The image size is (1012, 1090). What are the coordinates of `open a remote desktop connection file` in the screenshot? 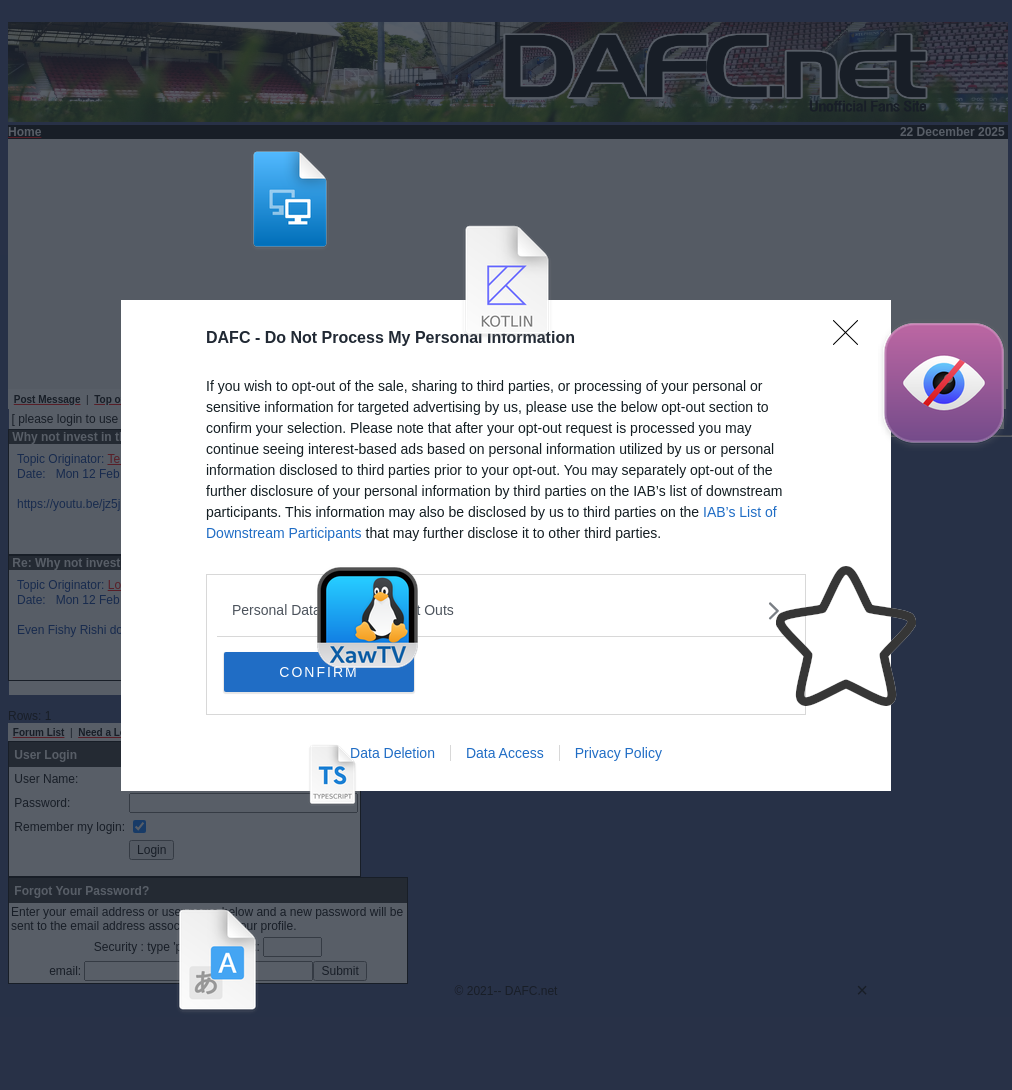 It's located at (290, 201).